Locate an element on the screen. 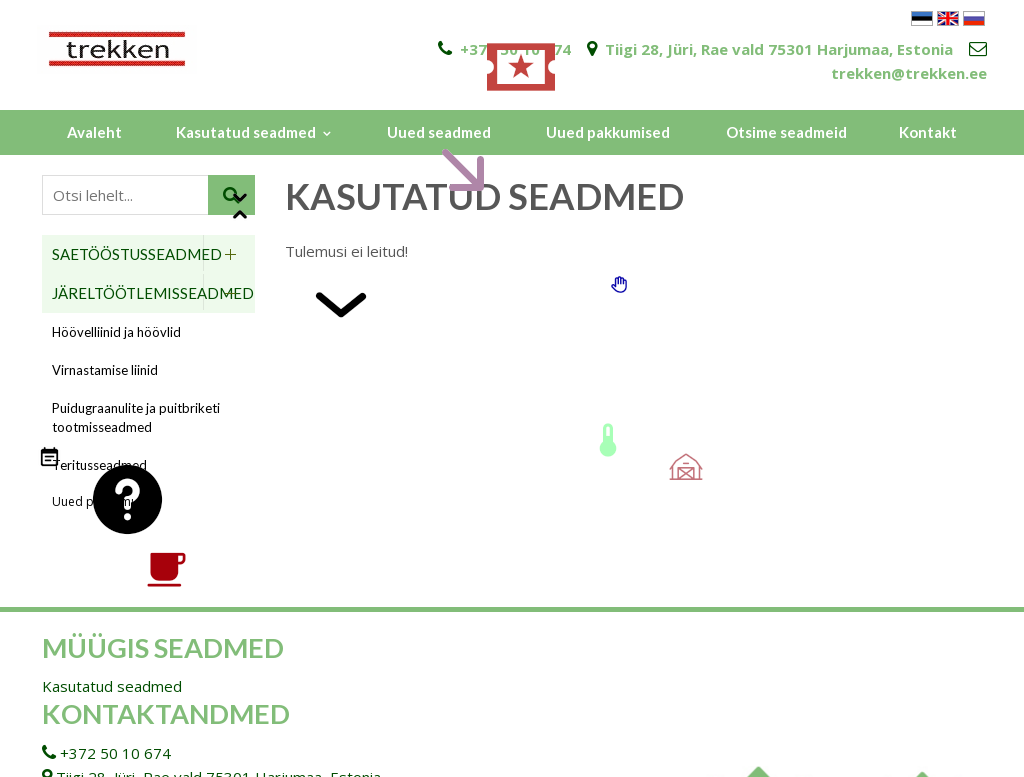  view event details or notes is located at coordinates (49, 457).